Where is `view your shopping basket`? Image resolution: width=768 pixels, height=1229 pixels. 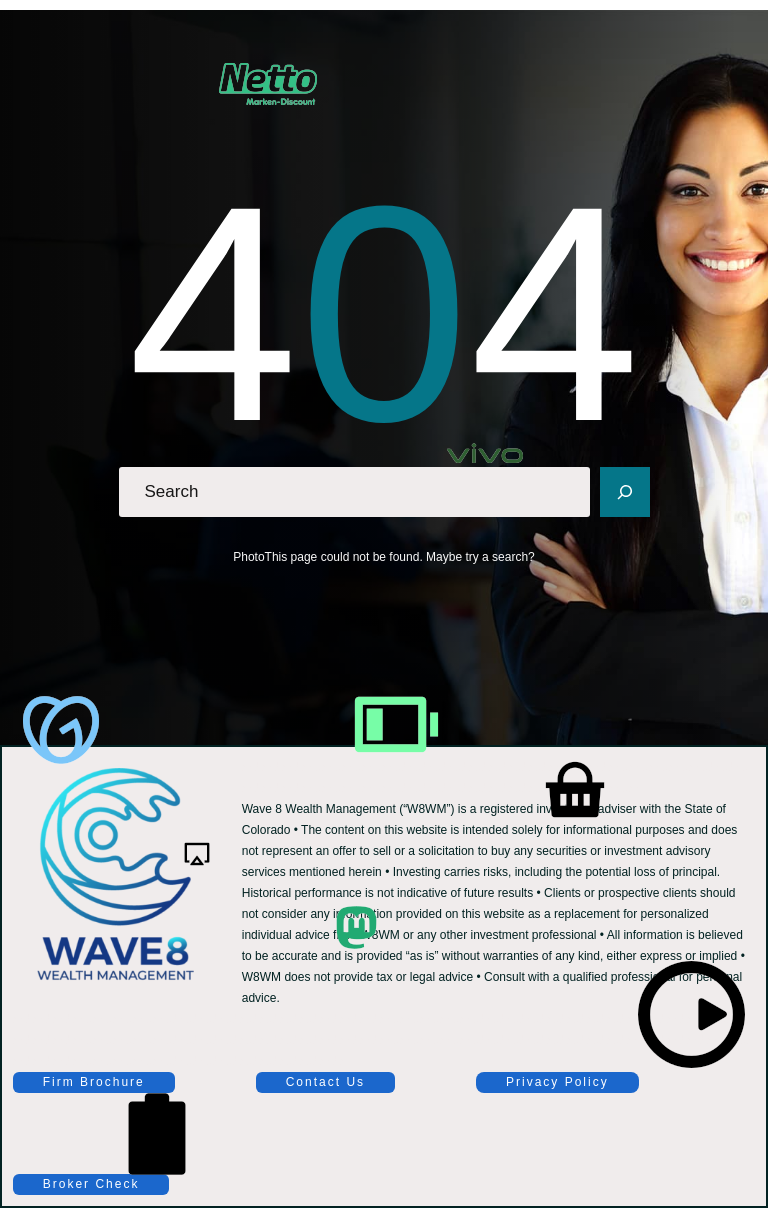
view your shopping basket is located at coordinates (575, 791).